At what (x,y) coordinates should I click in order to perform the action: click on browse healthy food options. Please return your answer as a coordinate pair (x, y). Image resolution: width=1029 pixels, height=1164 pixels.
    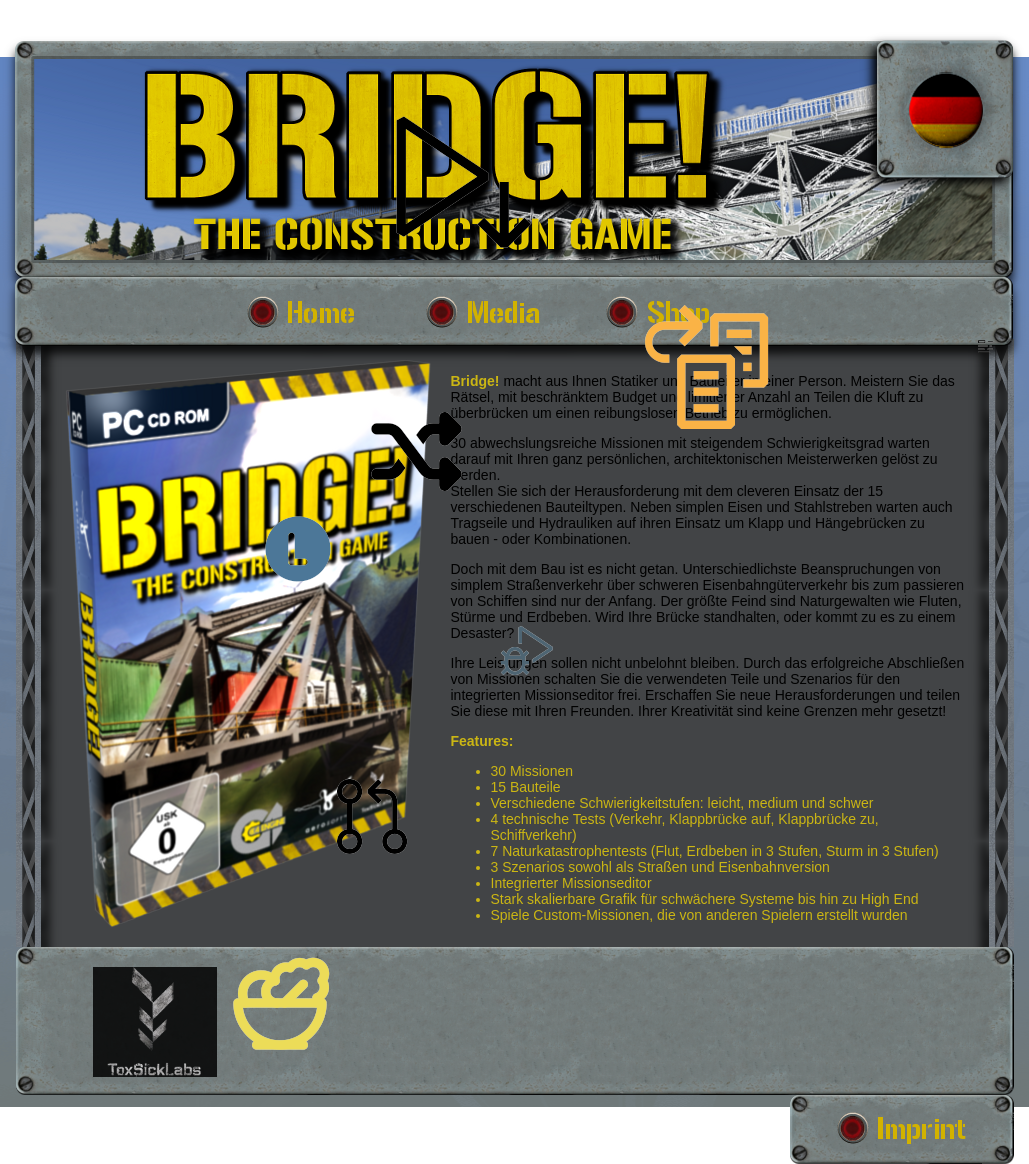
    Looking at the image, I should click on (280, 1003).